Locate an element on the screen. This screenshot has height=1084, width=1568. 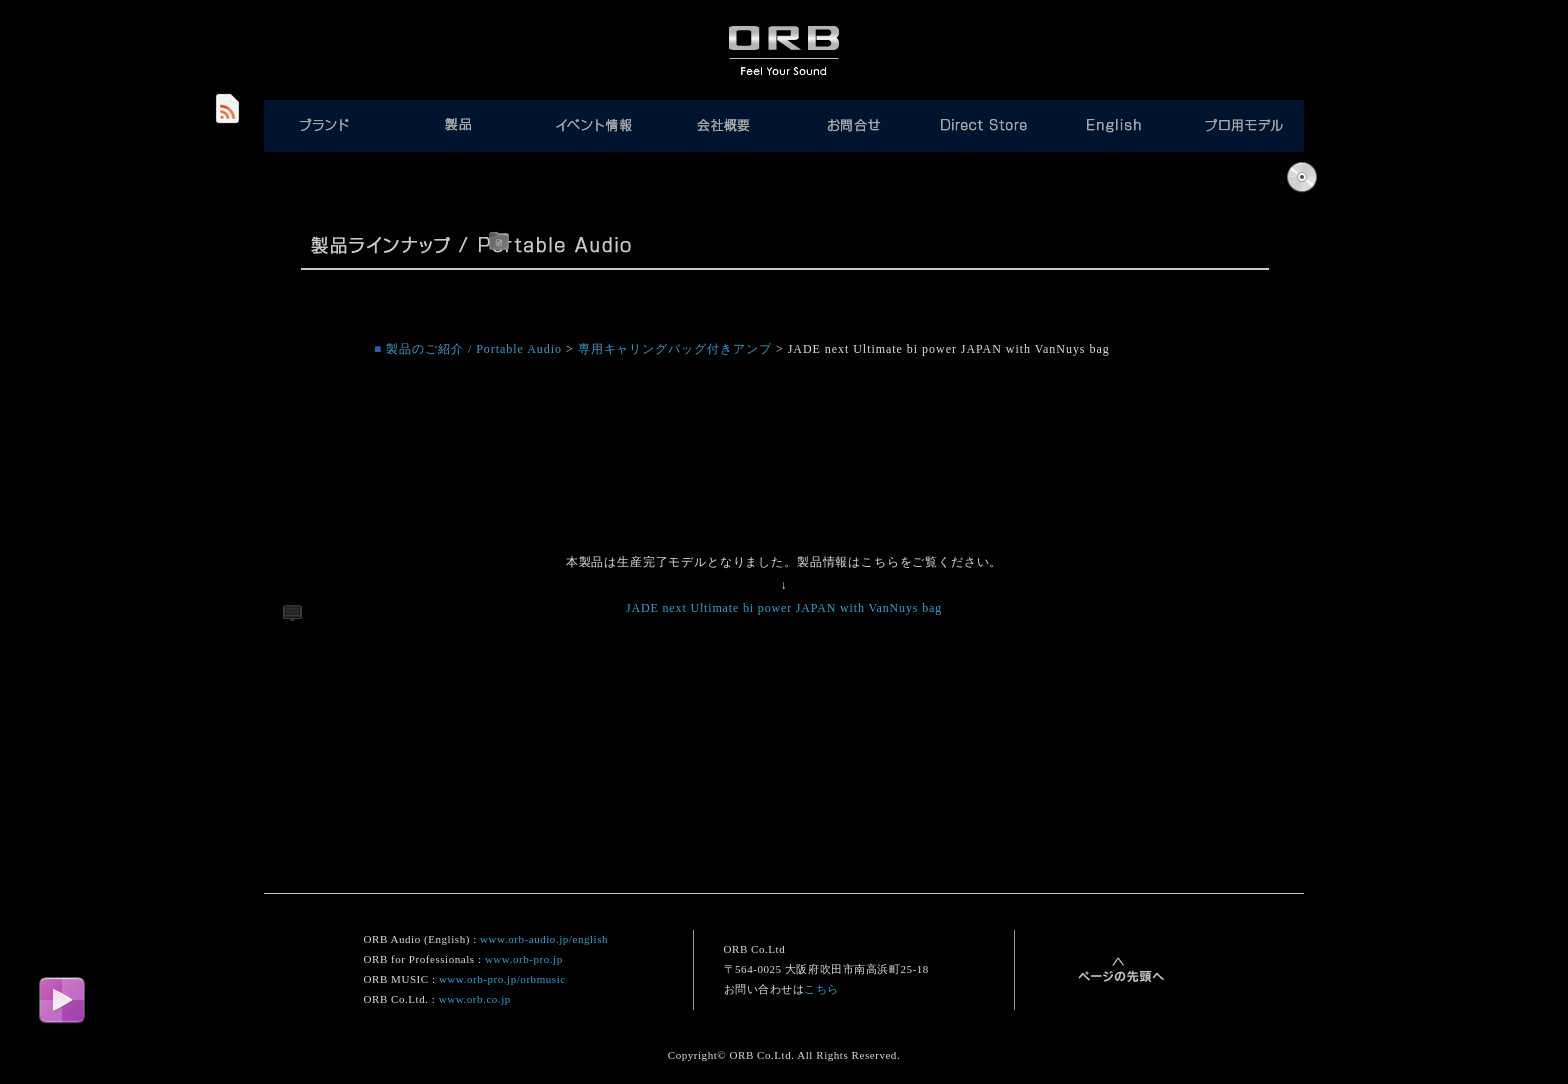
open documents folder is located at coordinates (499, 241).